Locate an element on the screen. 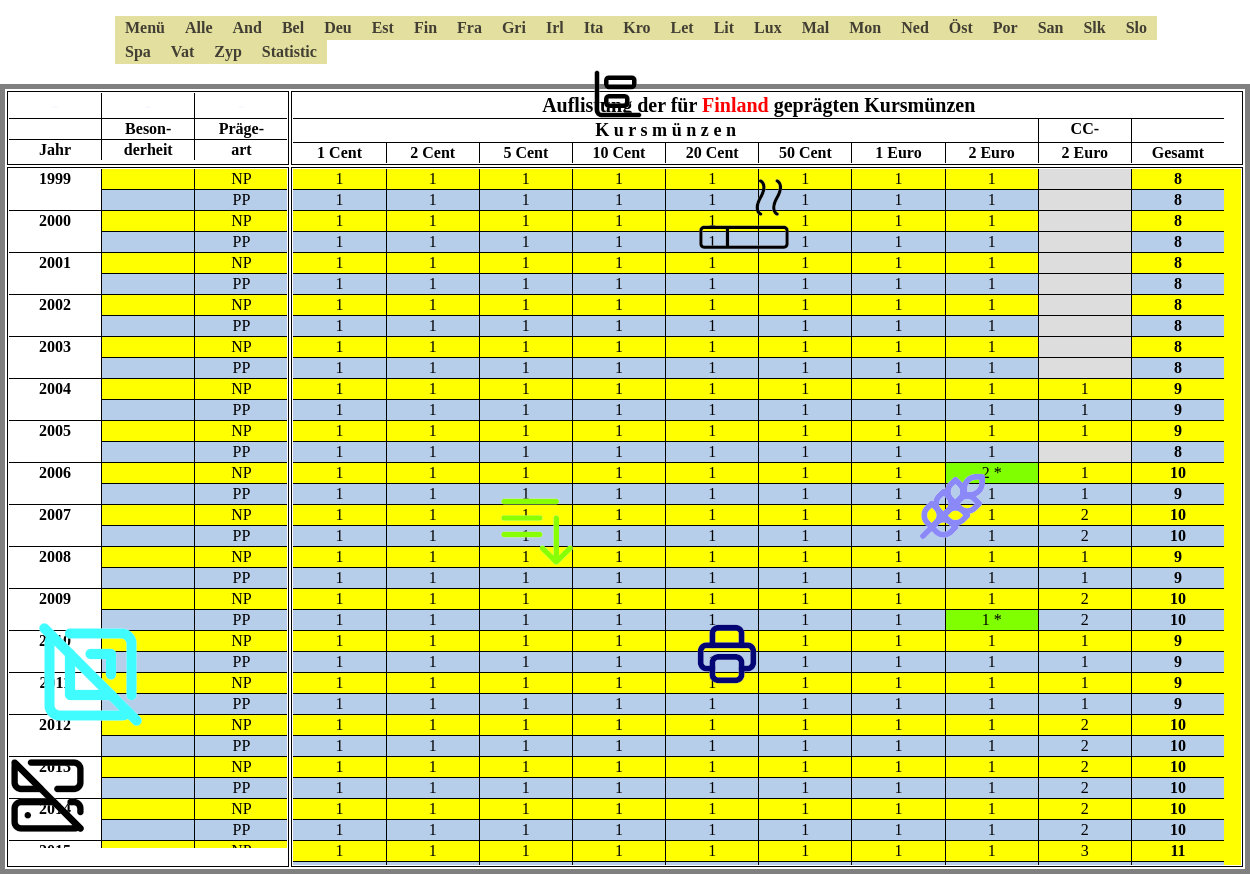 The height and width of the screenshot is (874, 1250). print the current document is located at coordinates (727, 654).